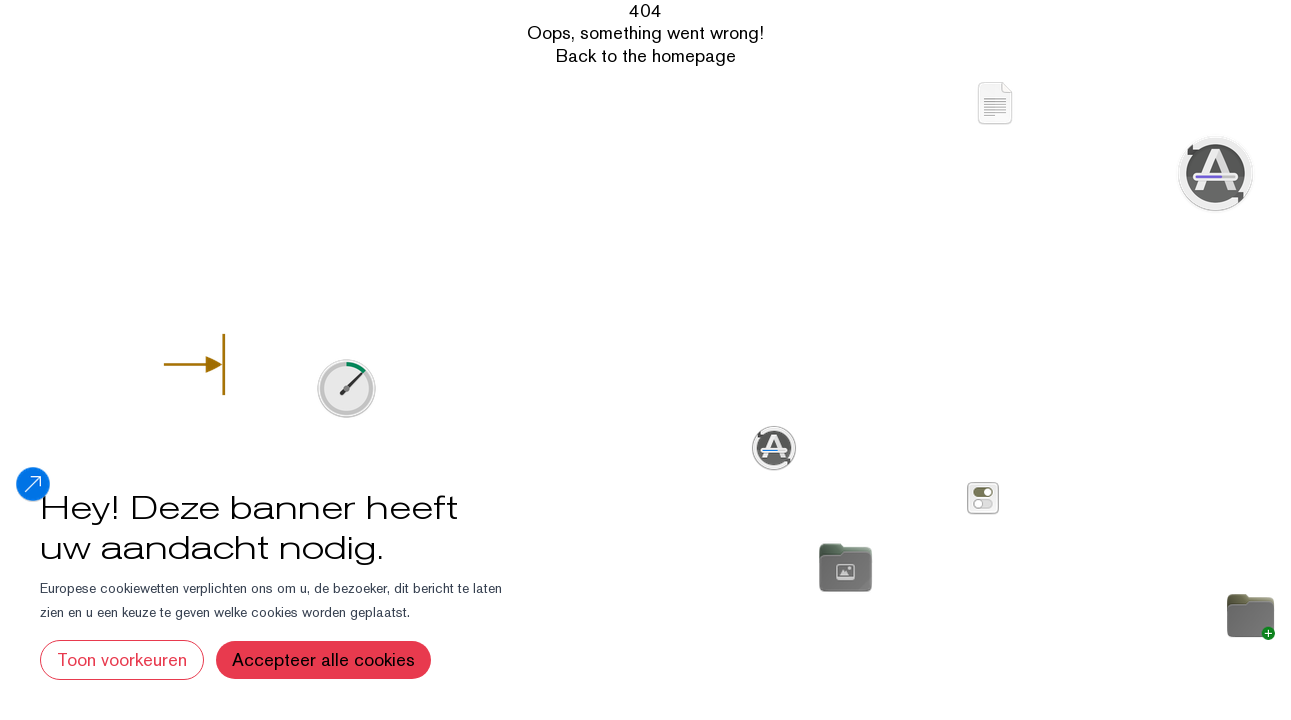  Describe the element at coordinates (346, 388) in the screenshot. I see `open sysprof system profiler` at that location.